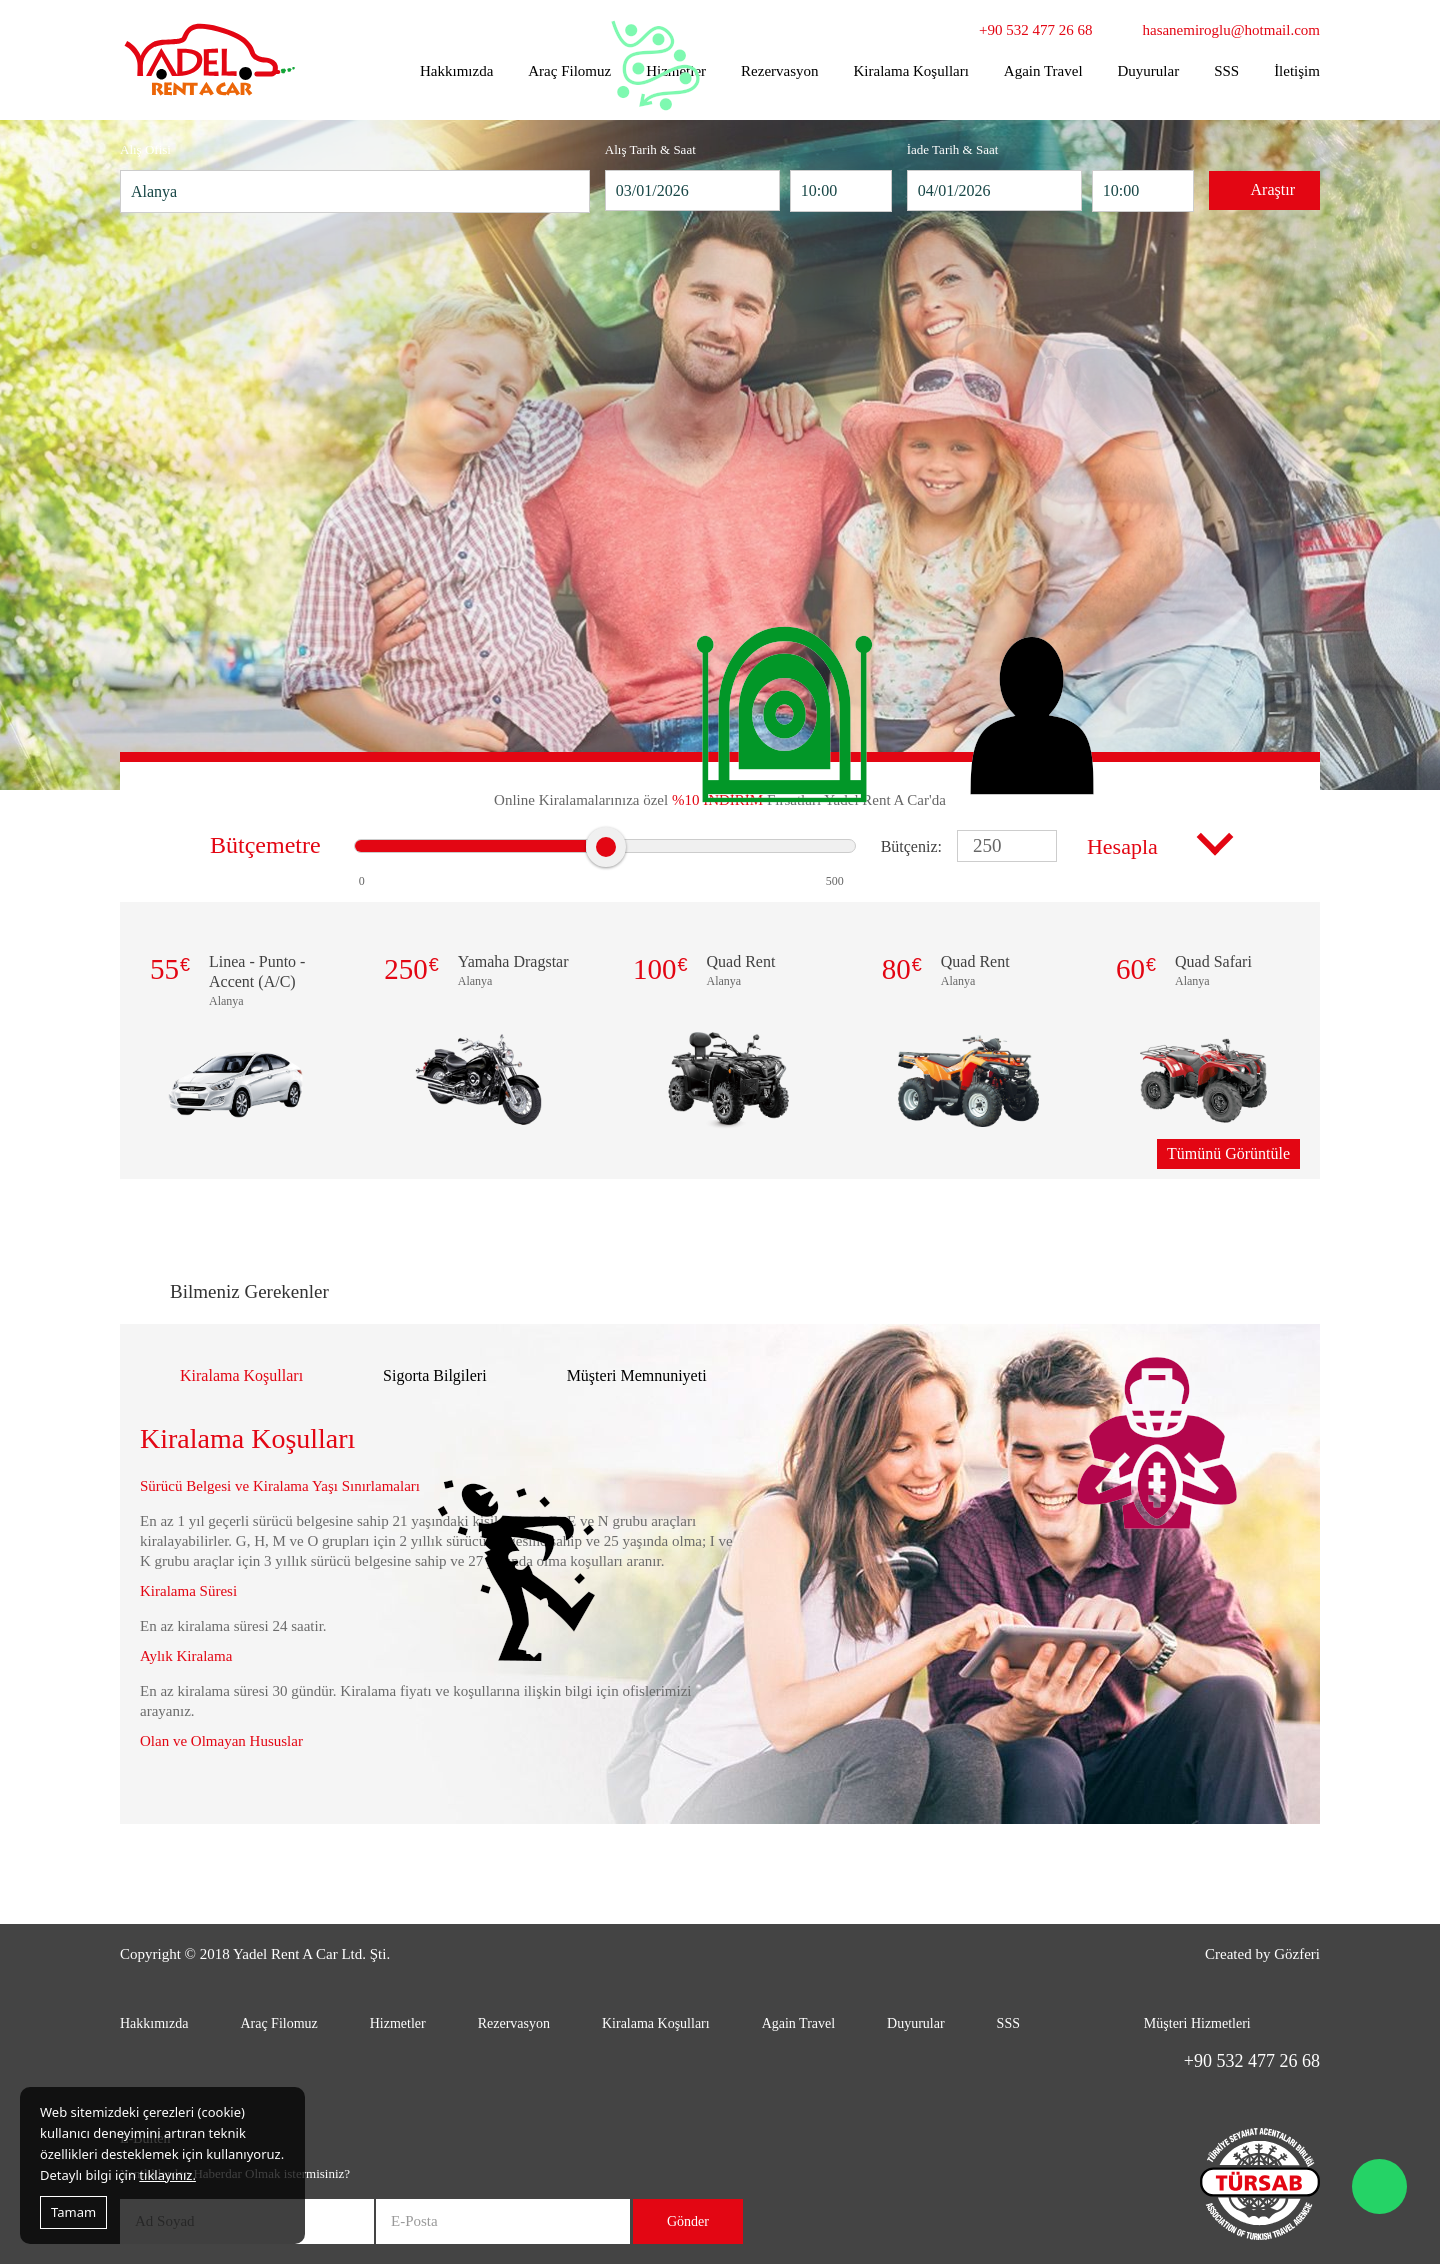 The width and height of the screenshot is (1440, 2264). Describe the element at coordinates (525, 1570) in the screenshot. I see `zombie enemy or character type in a game` at that location.